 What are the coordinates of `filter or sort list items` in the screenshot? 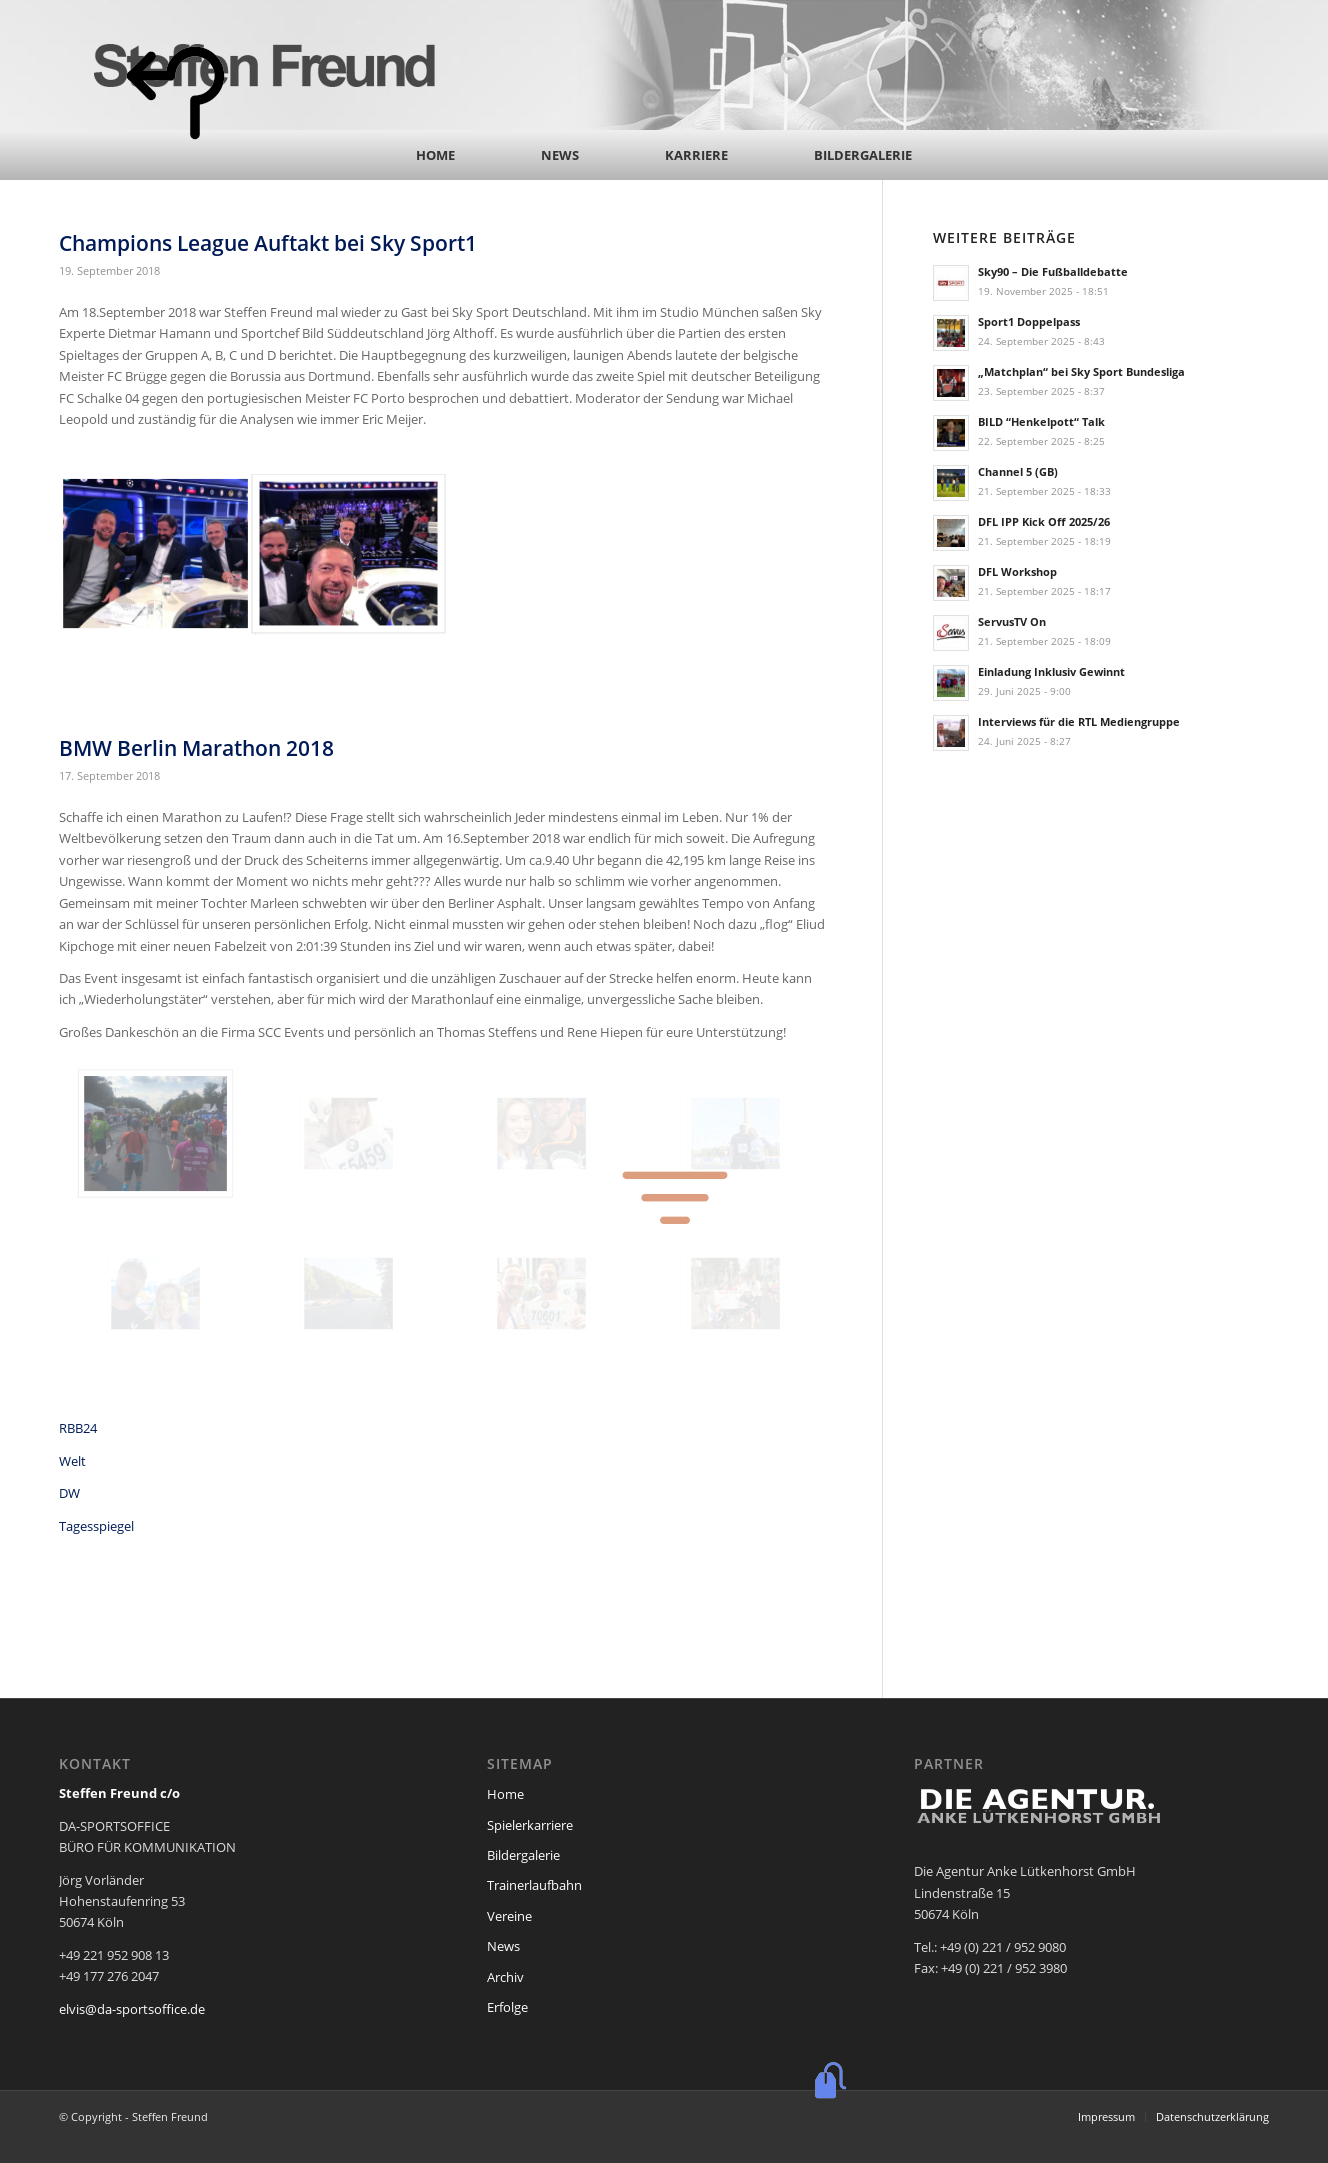 It's located at (675, 1194).